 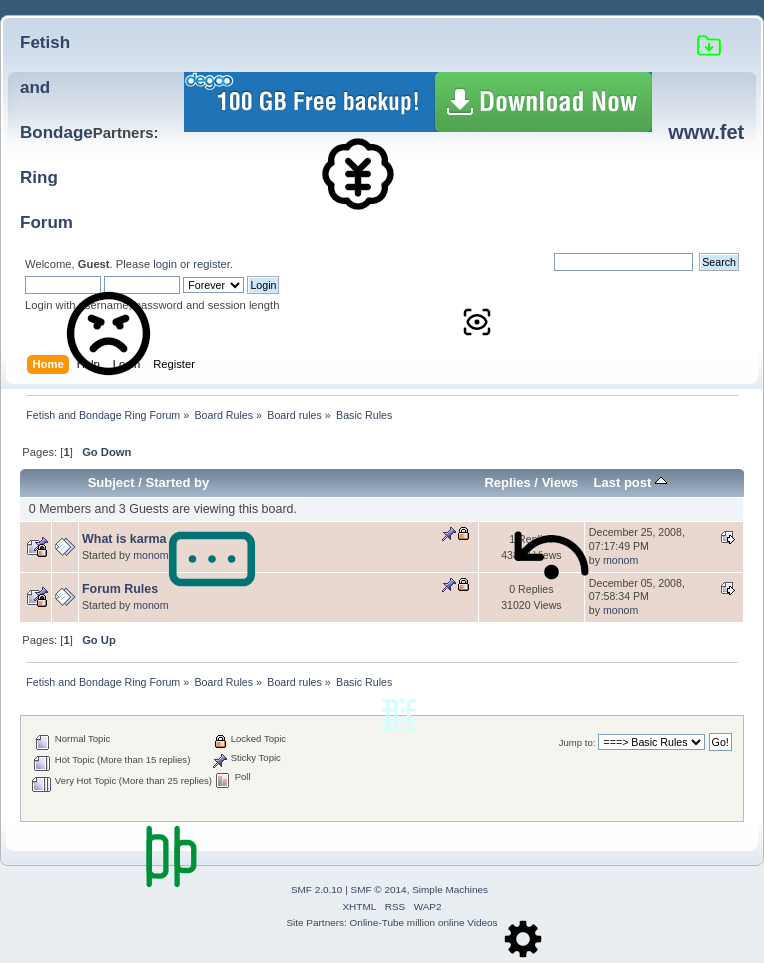 What do you see at coordinates (171, 856) in the screenshot?
I see `distribute objects from the left edge` at bounding box center [171, 856].